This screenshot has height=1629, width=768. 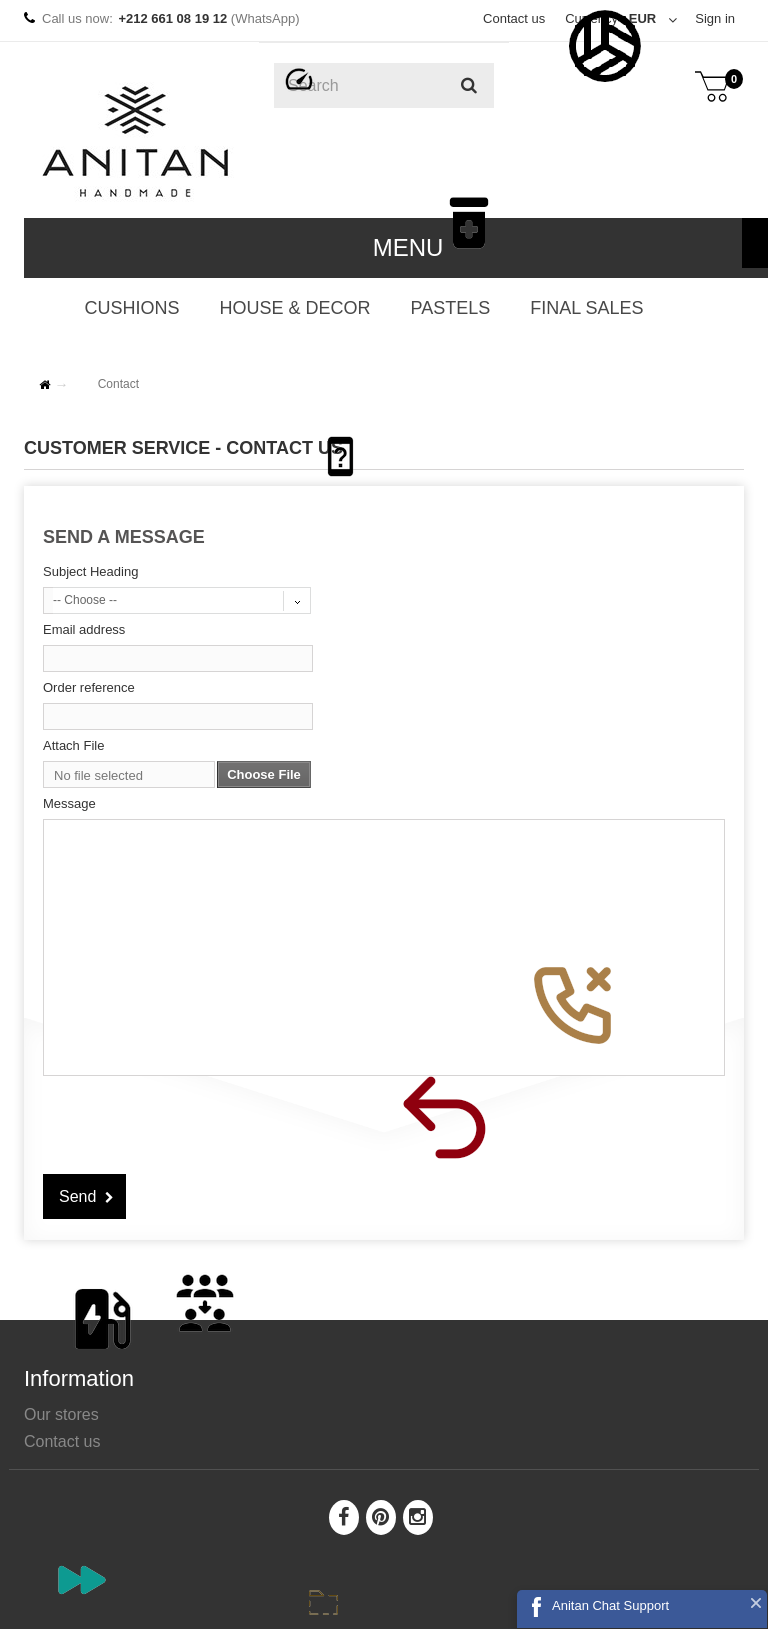 What do you see at coordinates (605, 46) in the screenshot?
I see `access volleyball or sports content` at bounding box center [605, 46].